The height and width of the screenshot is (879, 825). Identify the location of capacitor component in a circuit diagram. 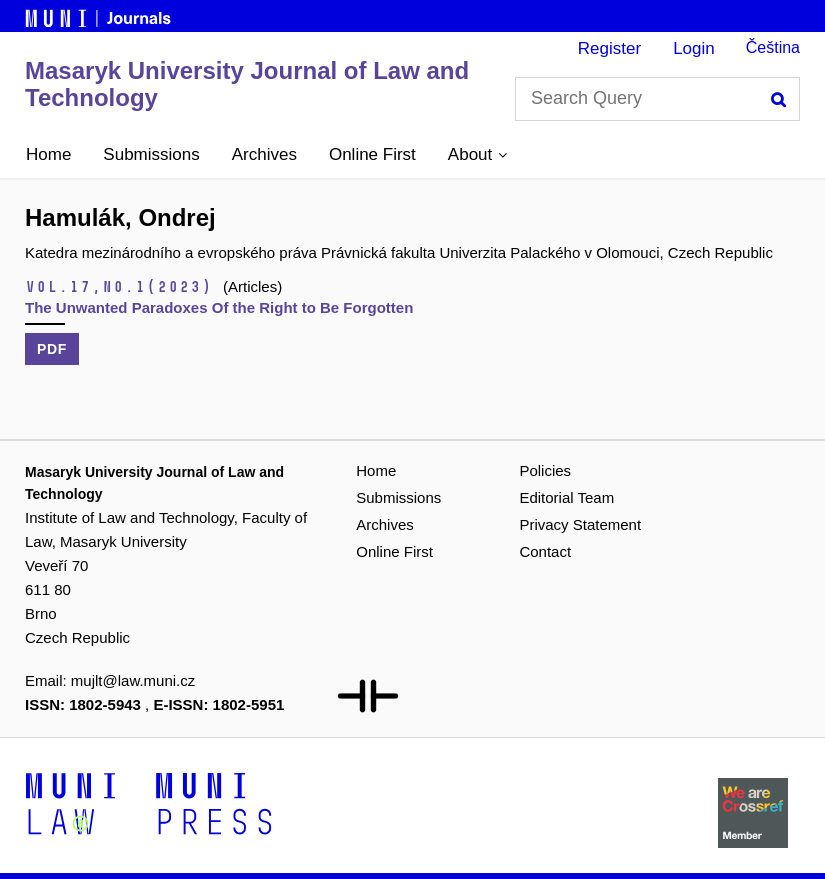
(368, 696).